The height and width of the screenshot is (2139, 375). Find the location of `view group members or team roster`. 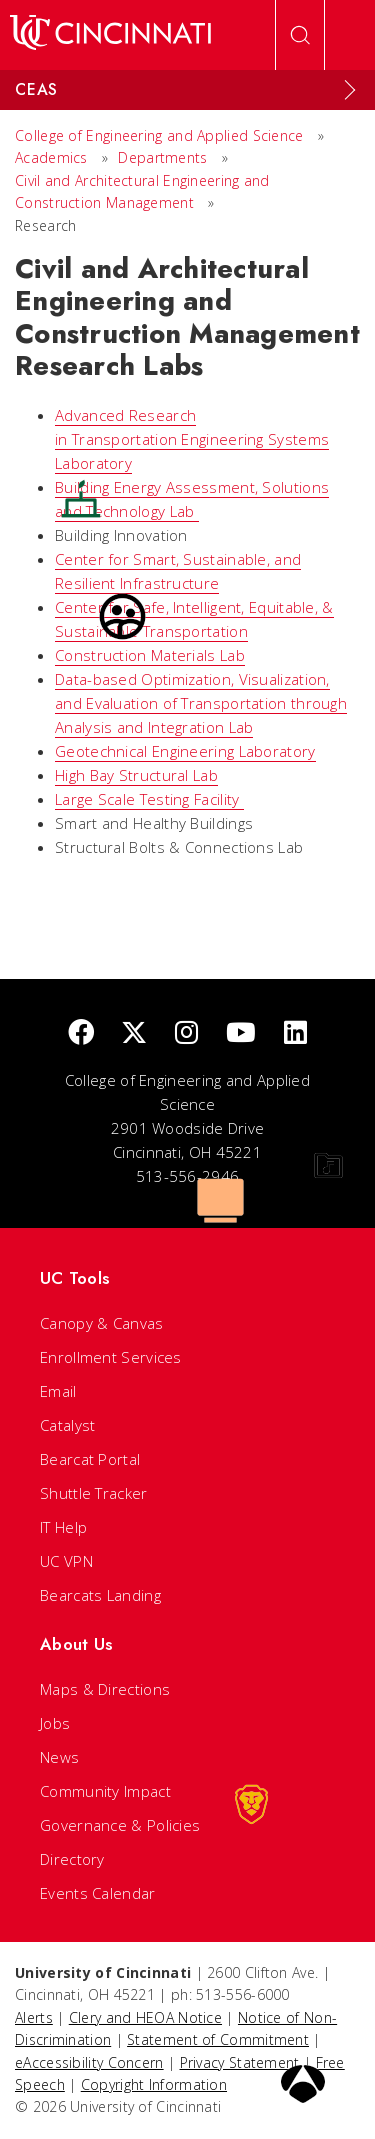

view group members or team roster is located at coordinates (122, 616).